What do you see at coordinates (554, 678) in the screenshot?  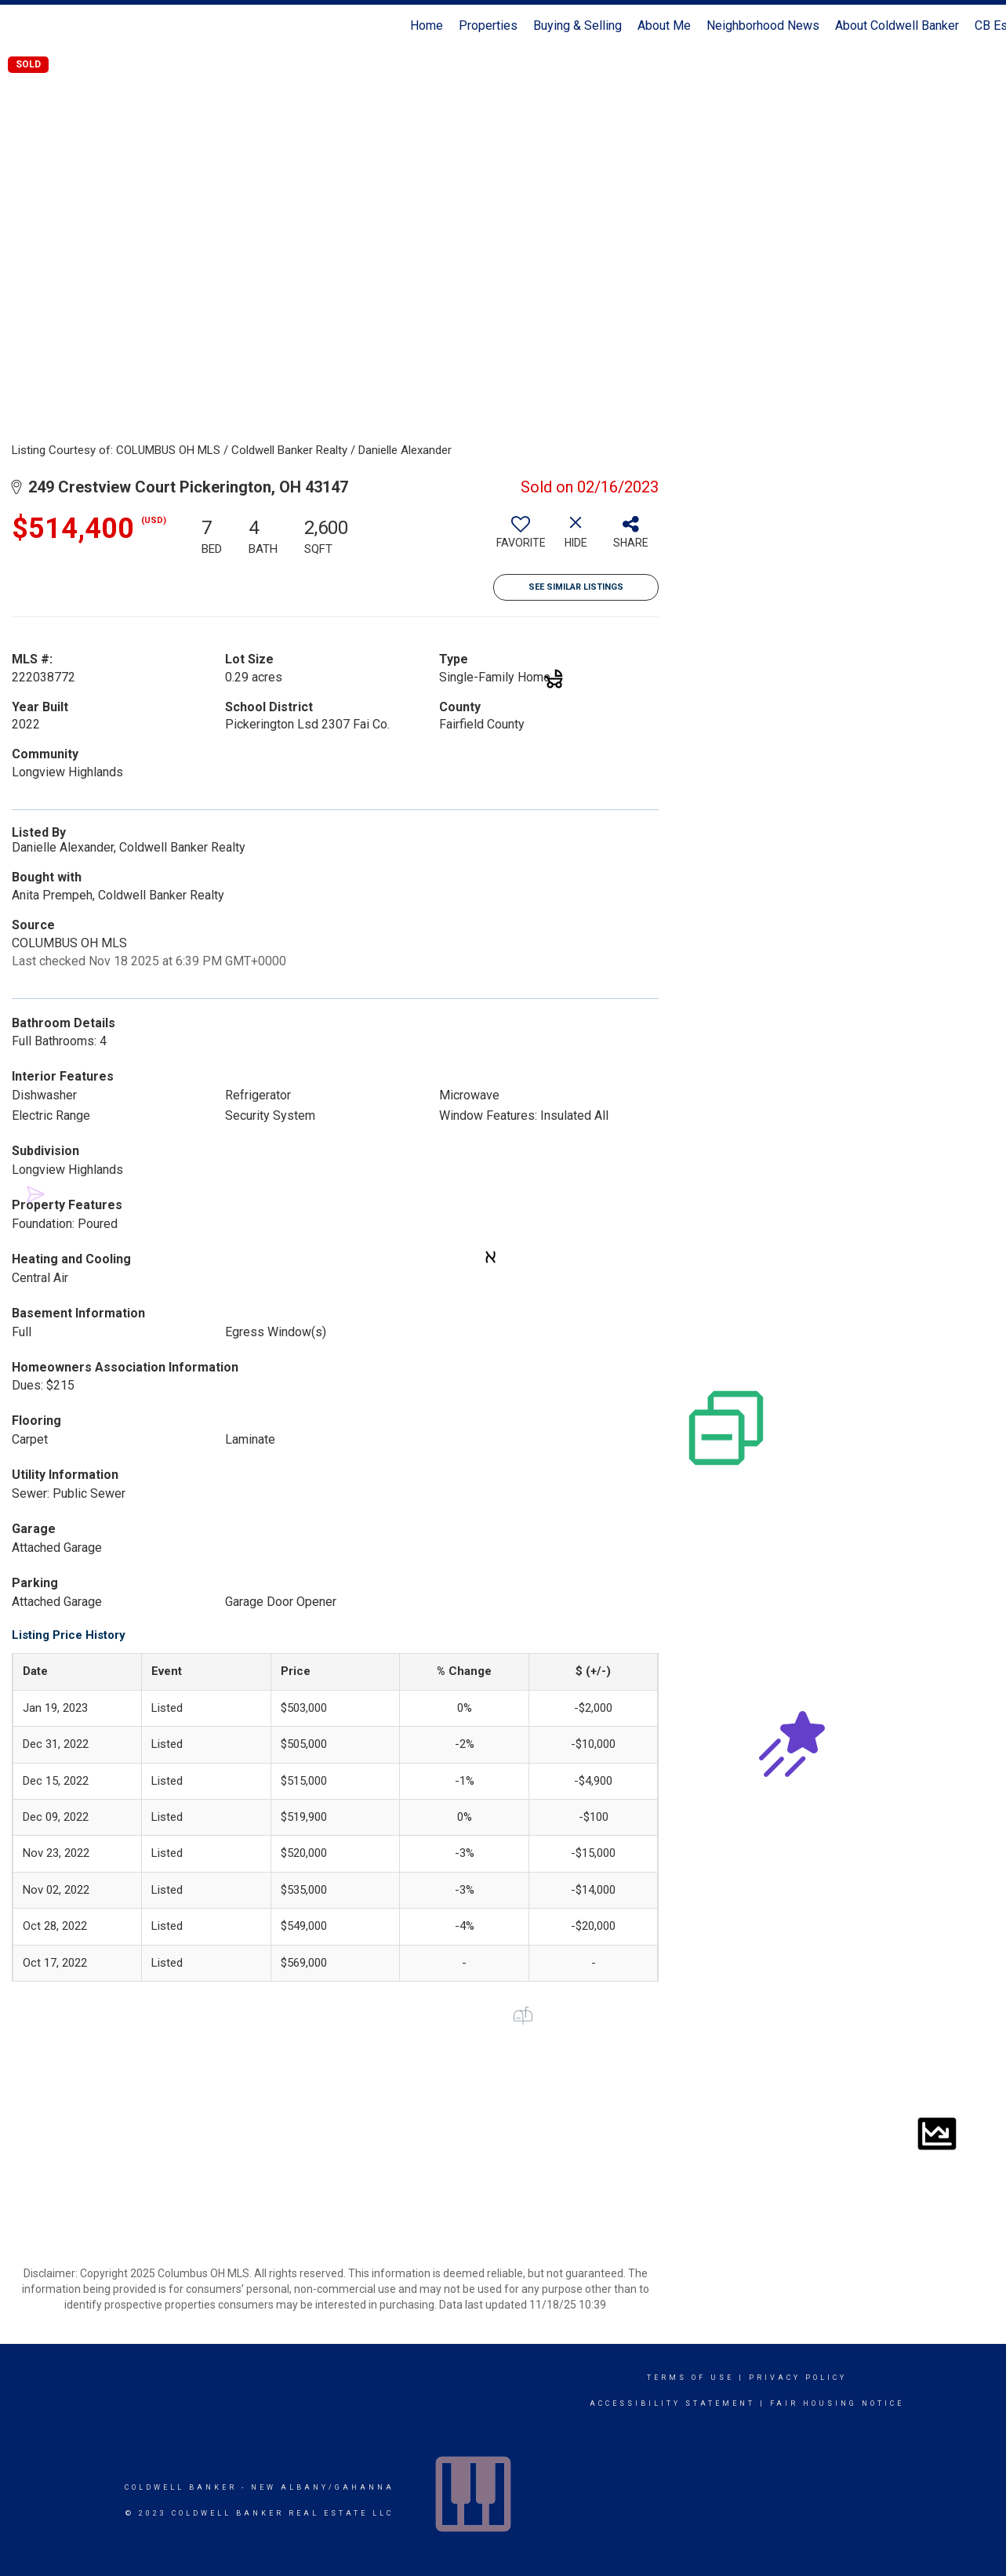 I see `indicates child-friendly or family-friendly location` at bounding box center [554, 678].